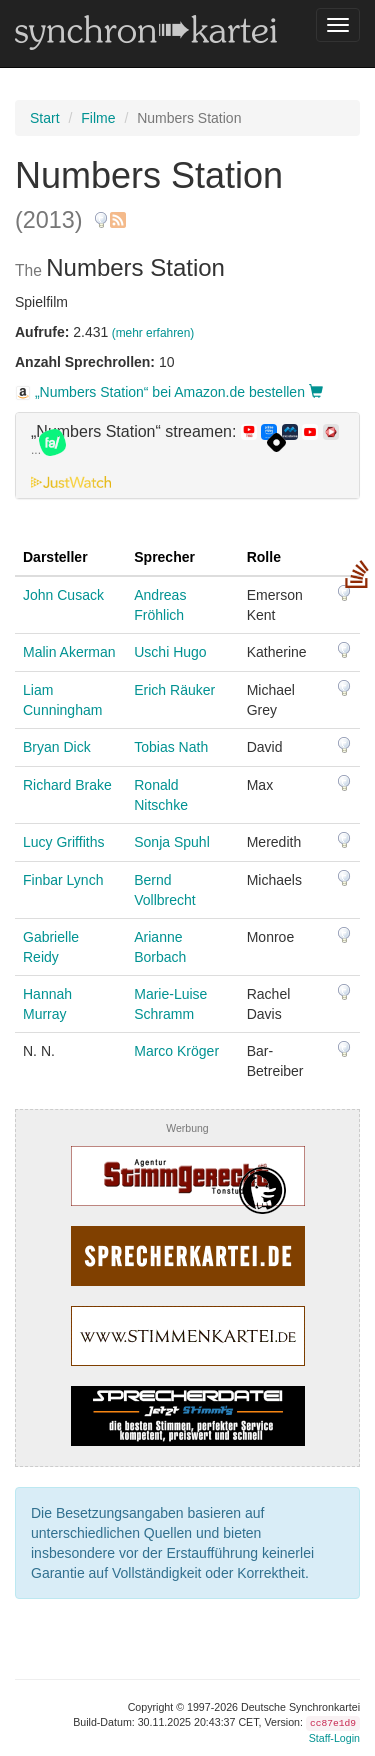  Describe the element at coordinates (262, 1190) in the screenshot. I see `open duckduckgo search engine` at that location.